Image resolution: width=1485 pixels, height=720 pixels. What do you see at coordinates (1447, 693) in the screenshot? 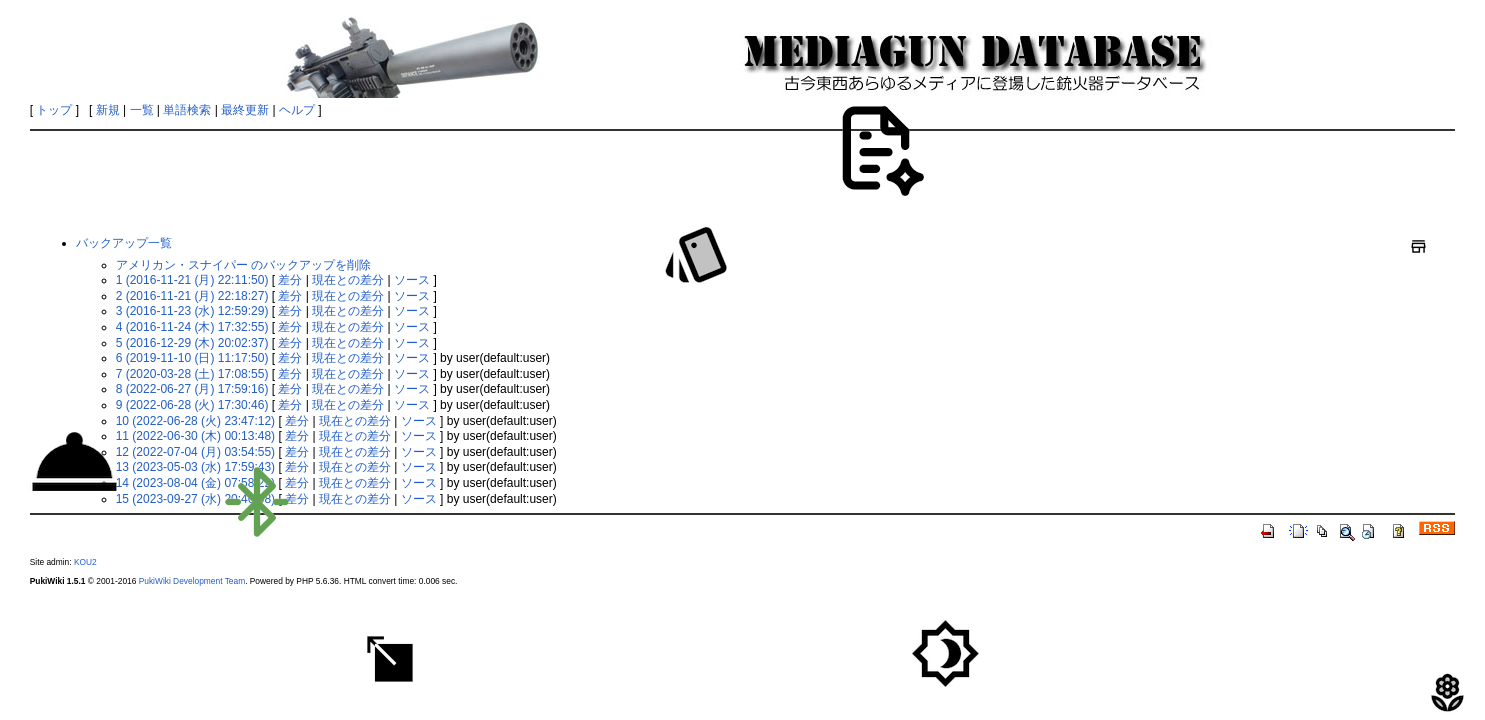
I see `find nearby florists or flower shops` at bounding box center [1447, 693].